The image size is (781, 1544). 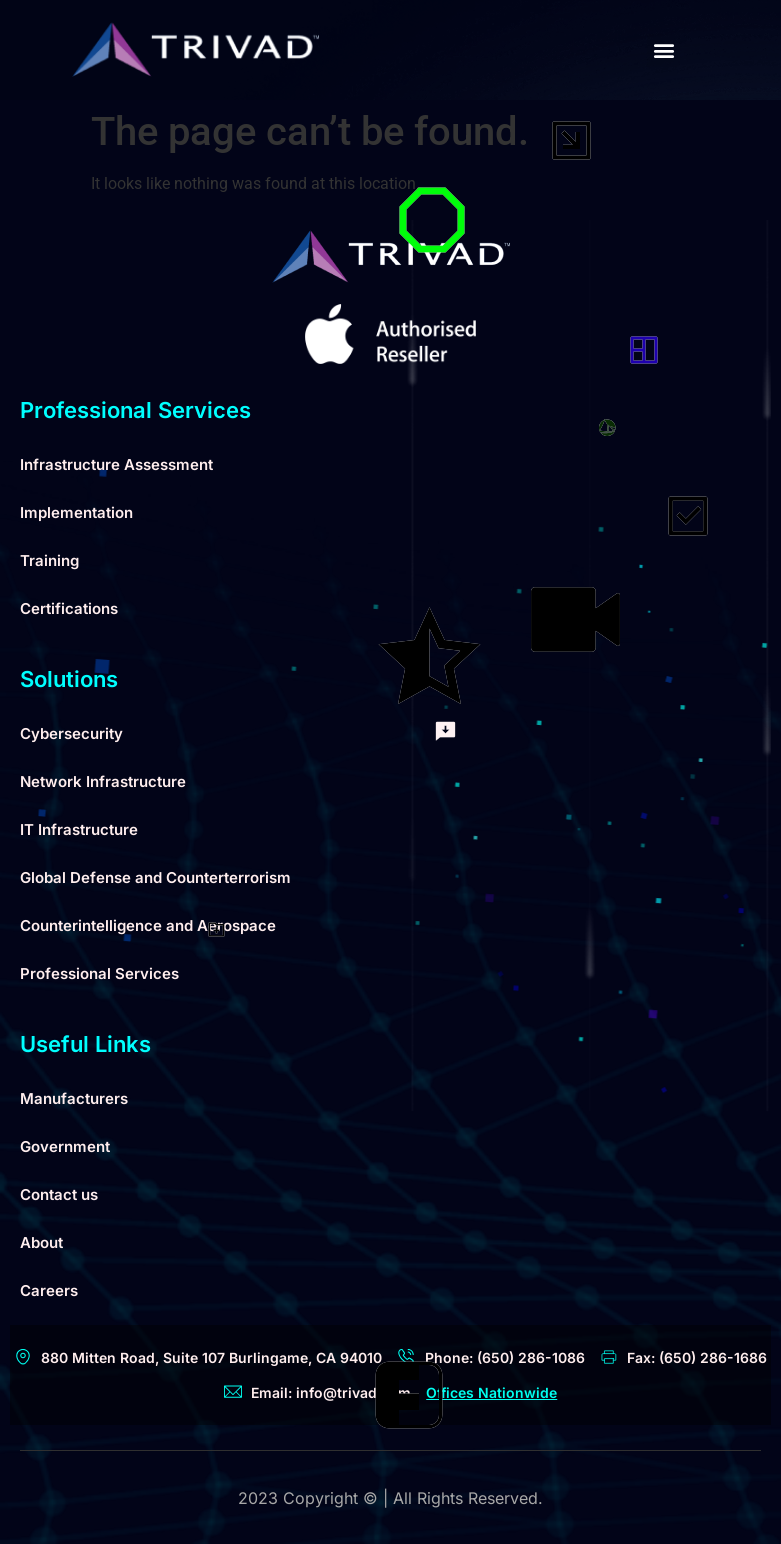 I want to click on open the Friendica app, so click(x=409, y=1395).